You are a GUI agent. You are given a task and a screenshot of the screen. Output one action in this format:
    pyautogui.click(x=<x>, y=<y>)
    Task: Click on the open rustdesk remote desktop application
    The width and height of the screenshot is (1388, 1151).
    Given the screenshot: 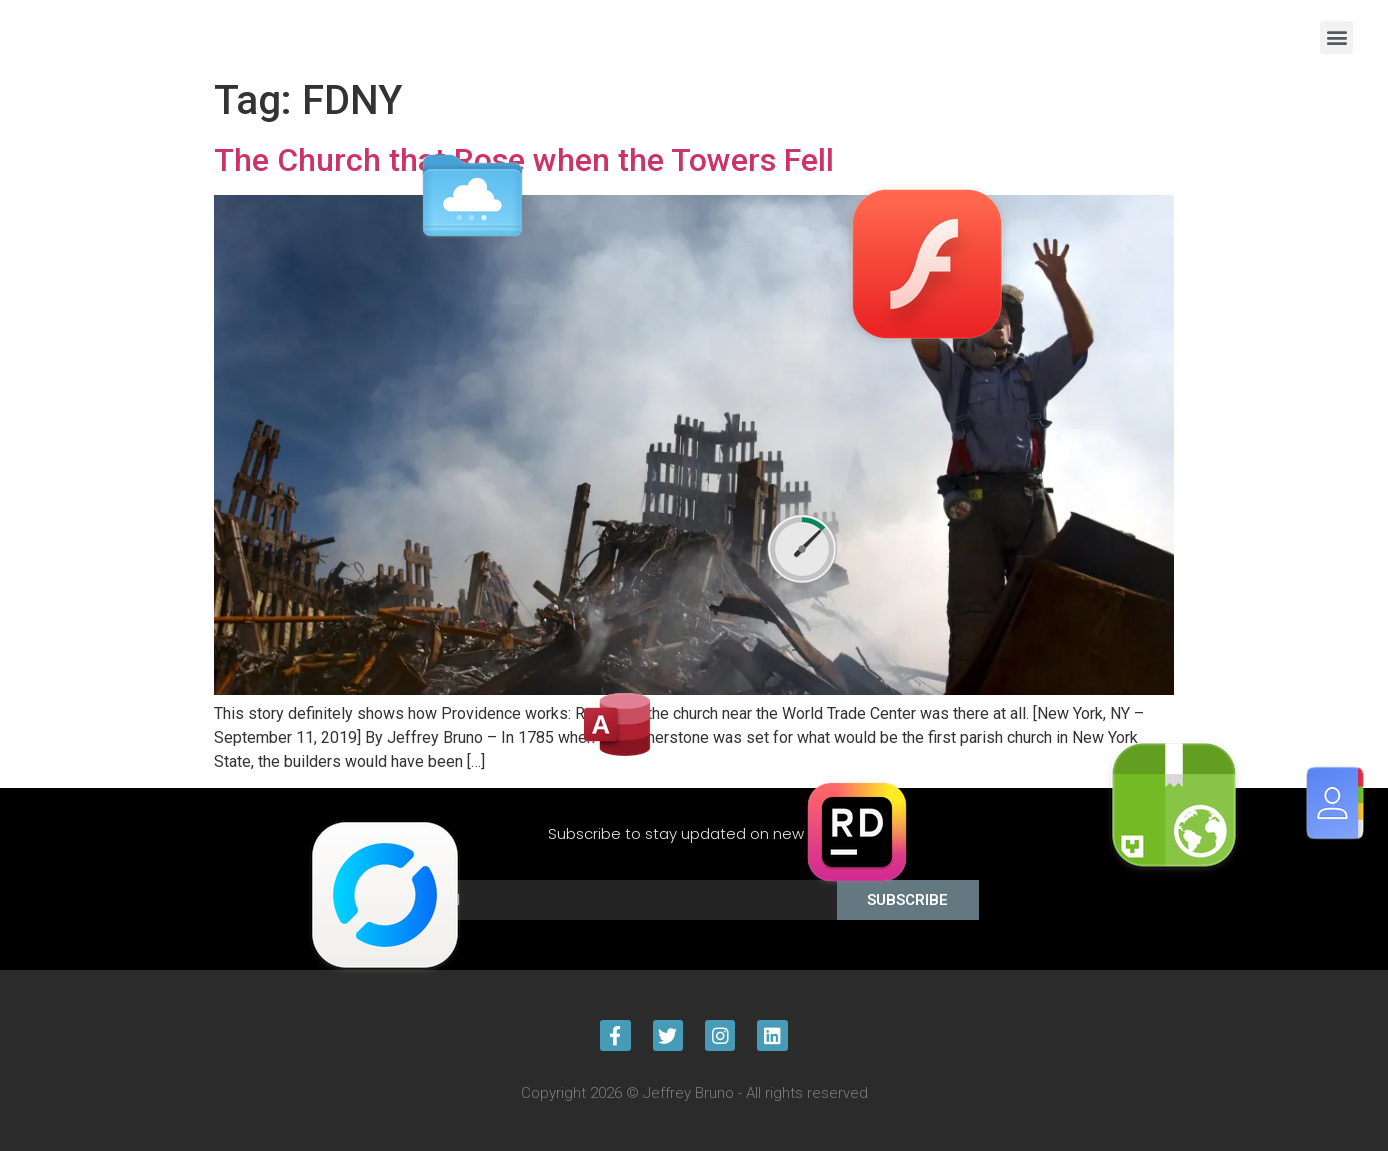 What is the action you would take?
    pyautogui.click(x=385, y=895)
    